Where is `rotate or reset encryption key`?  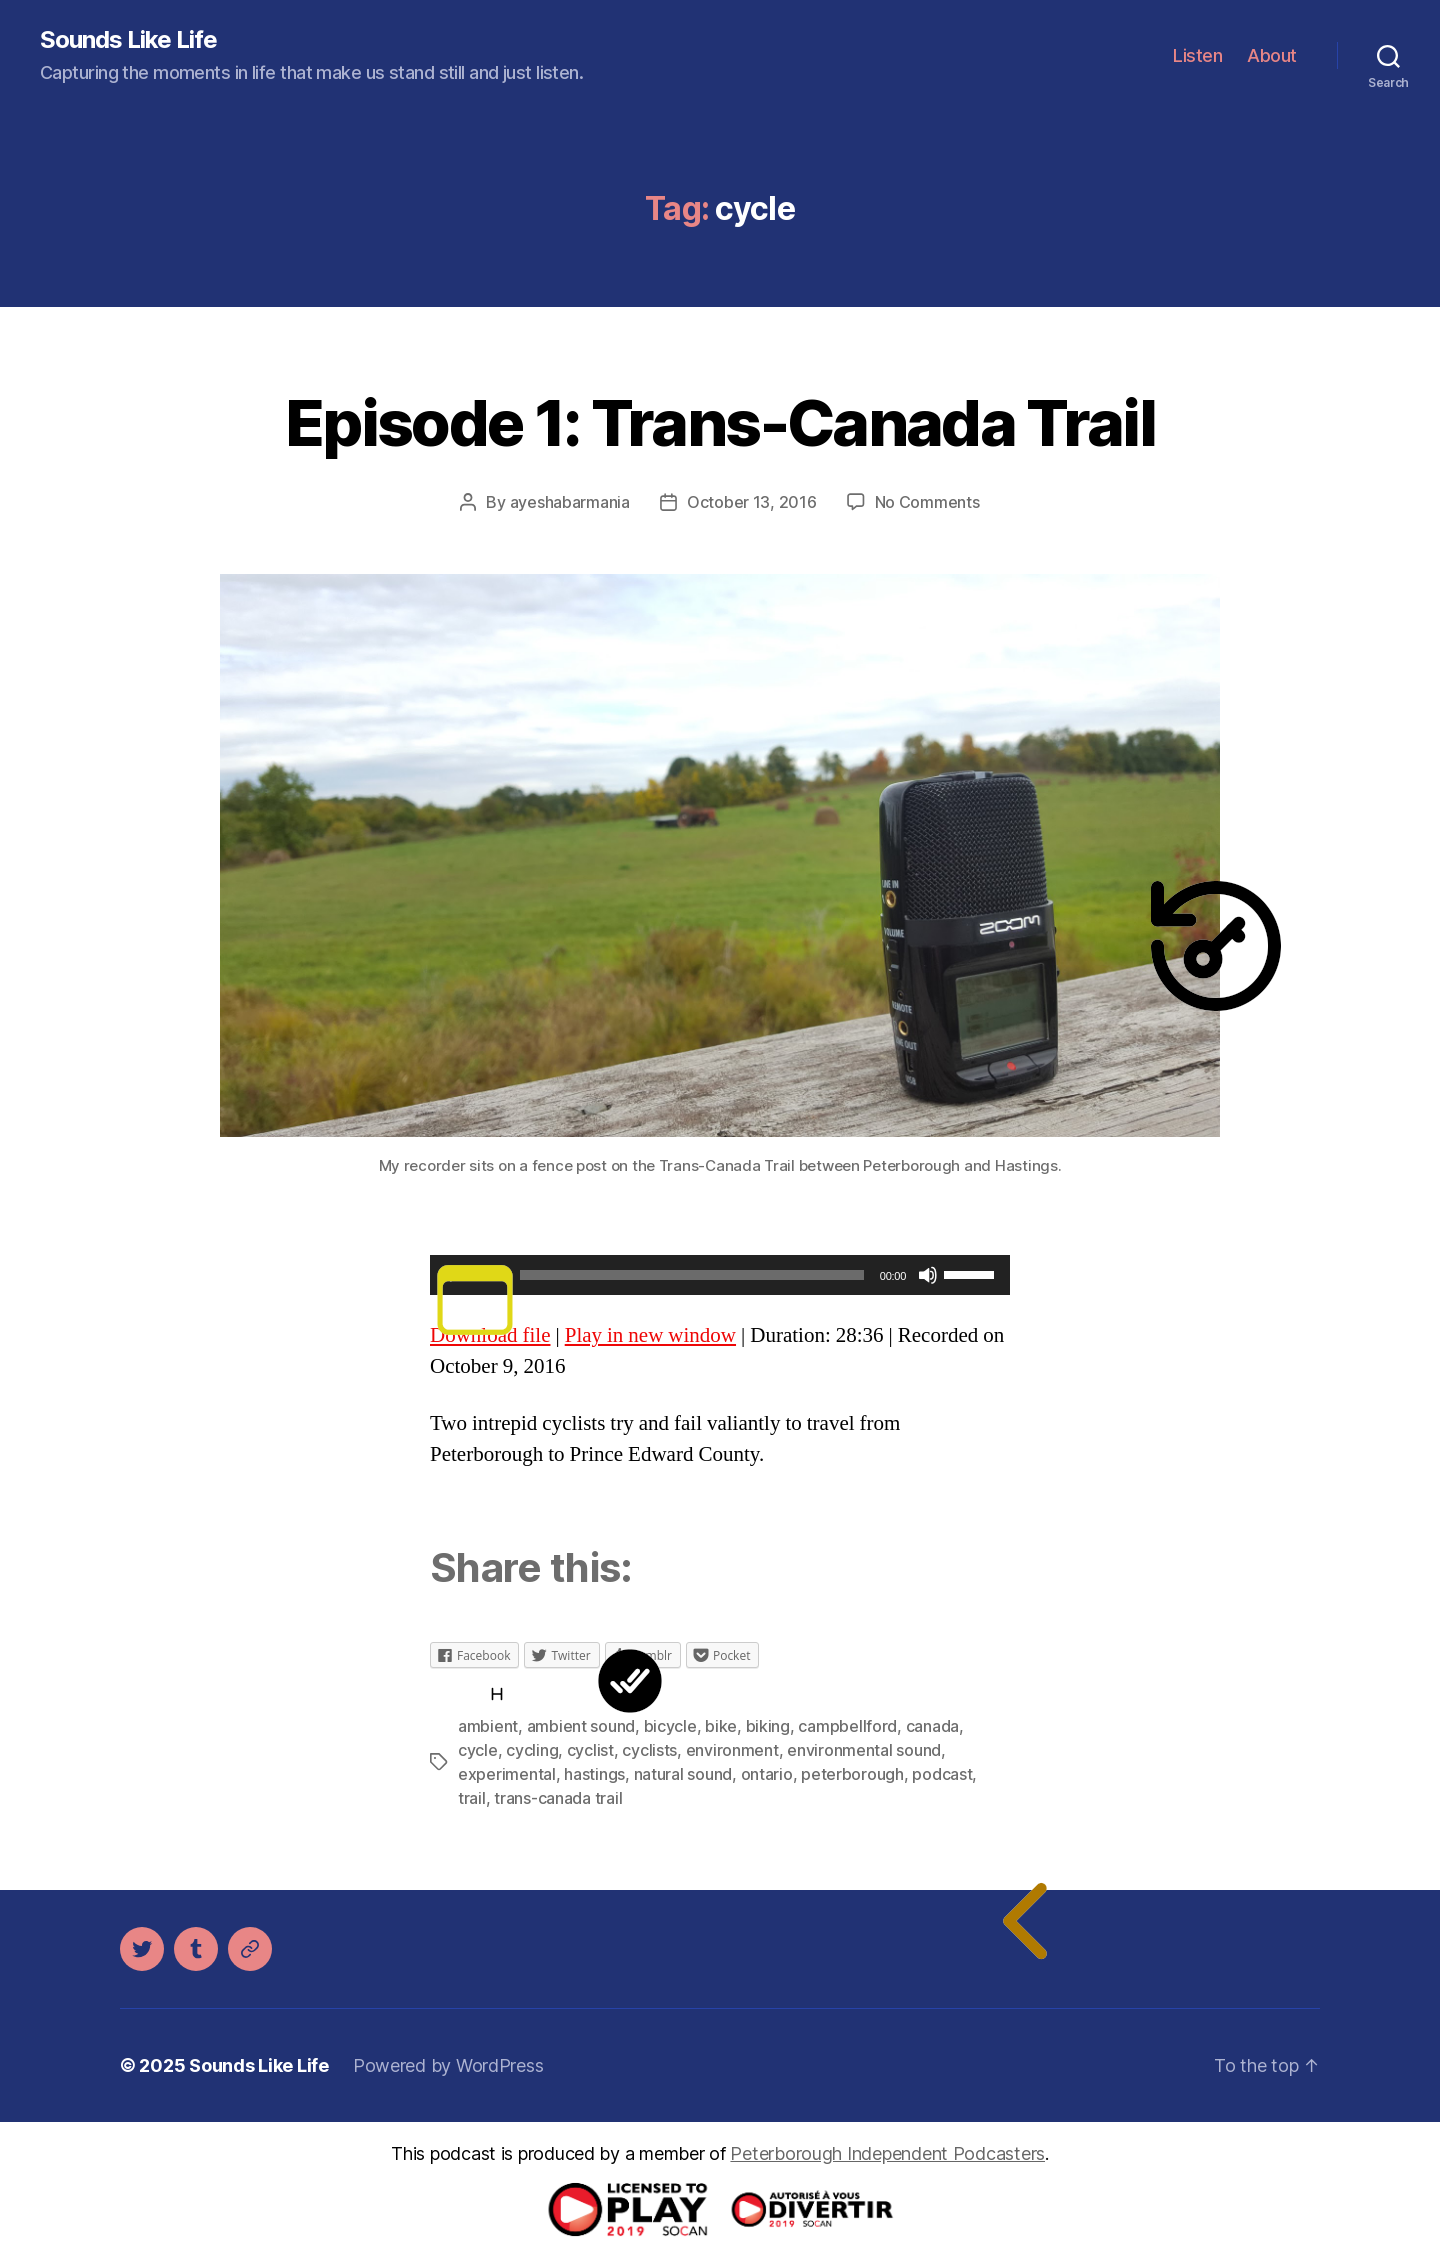 rotate or reset encryption key is located at coordinates (1216, 946).